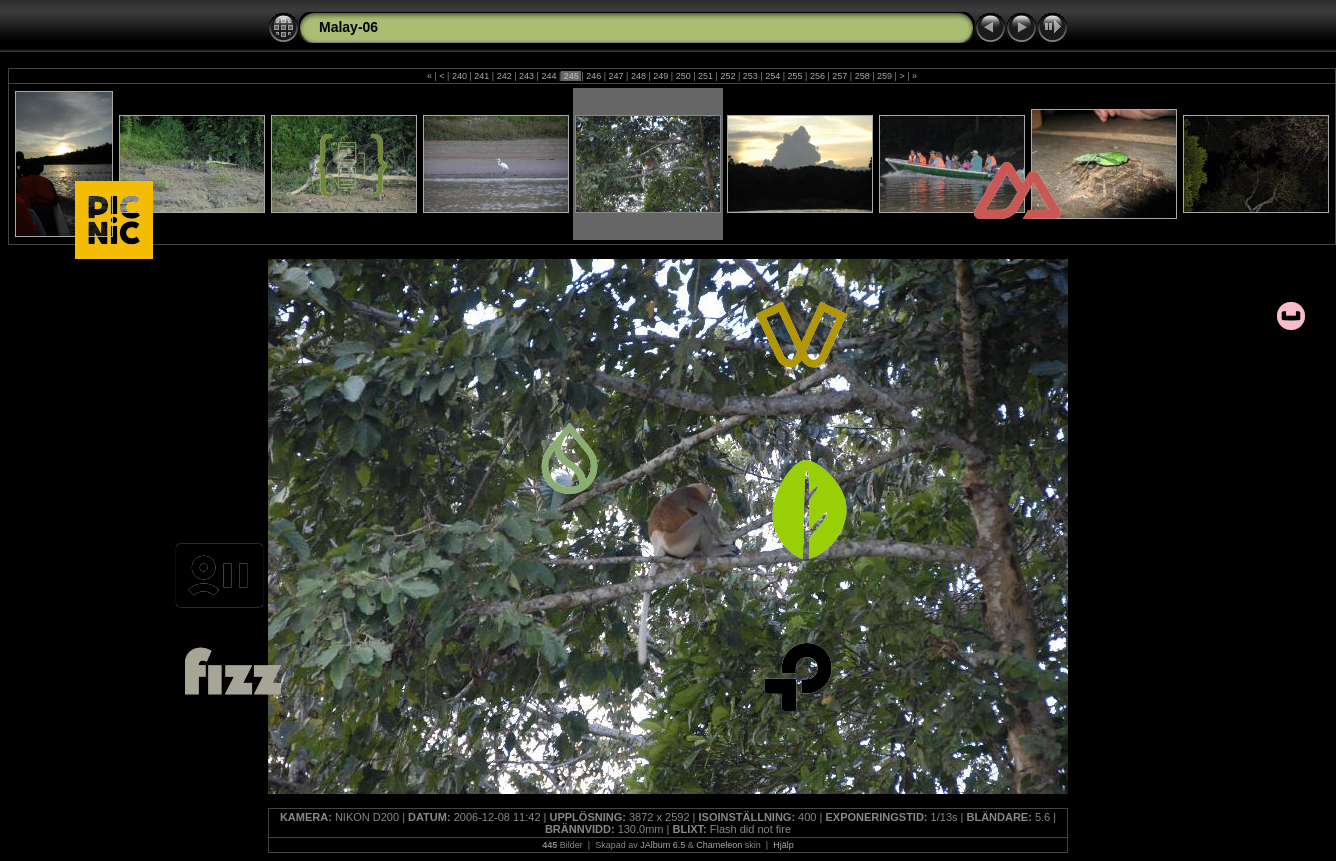 The height and width of the screenshot is (861, 1336). I want to click on nuxt.js framework logo, so click(1017, 190).